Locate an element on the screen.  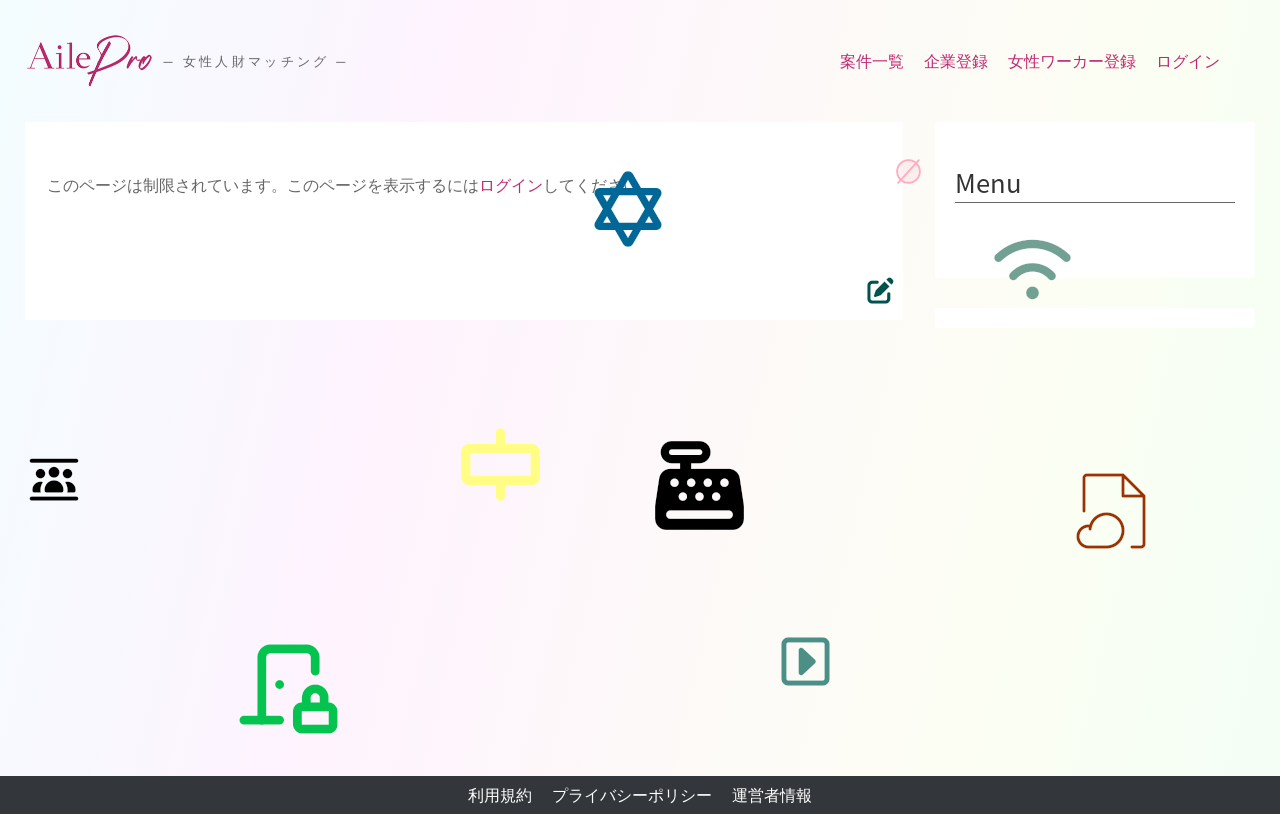
indicates strong wifi connection is located at coordinates (1032, 269).